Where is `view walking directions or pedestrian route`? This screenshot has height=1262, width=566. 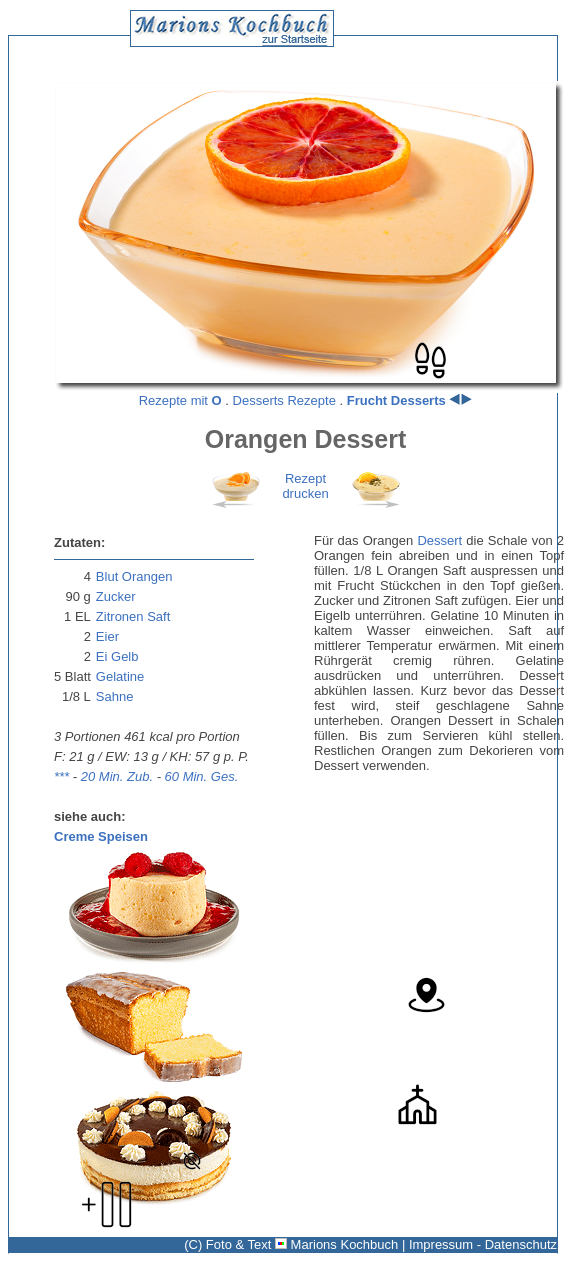
view walking directions or pedestrian route is located at coordinates (430, 360).